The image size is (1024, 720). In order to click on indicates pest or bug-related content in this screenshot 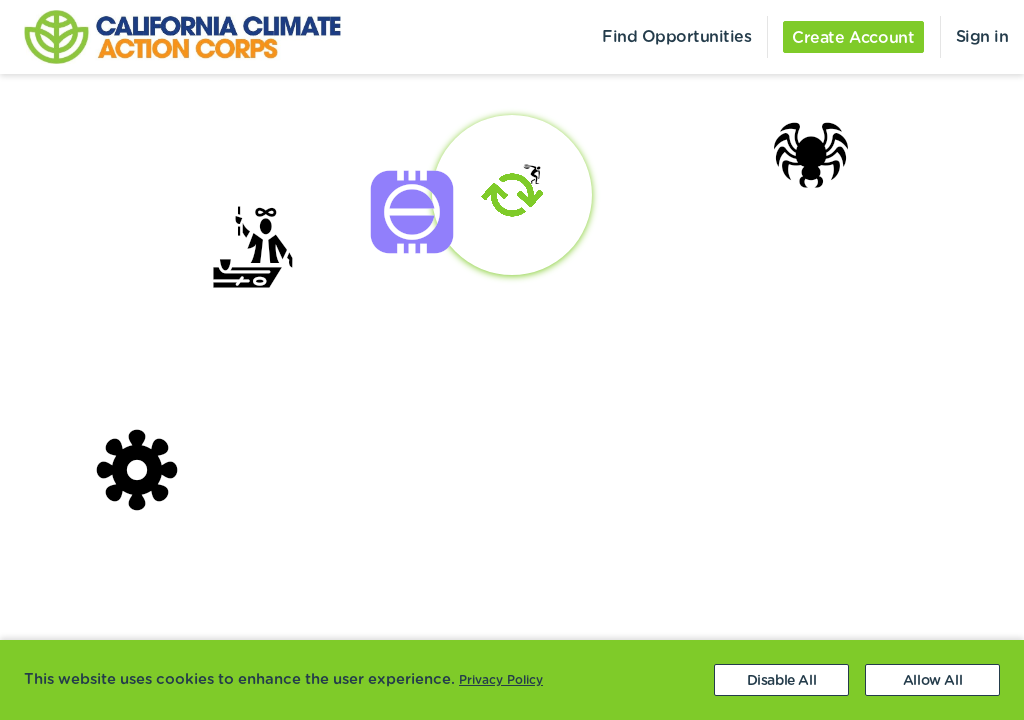, I will do `click(811, 153)`.